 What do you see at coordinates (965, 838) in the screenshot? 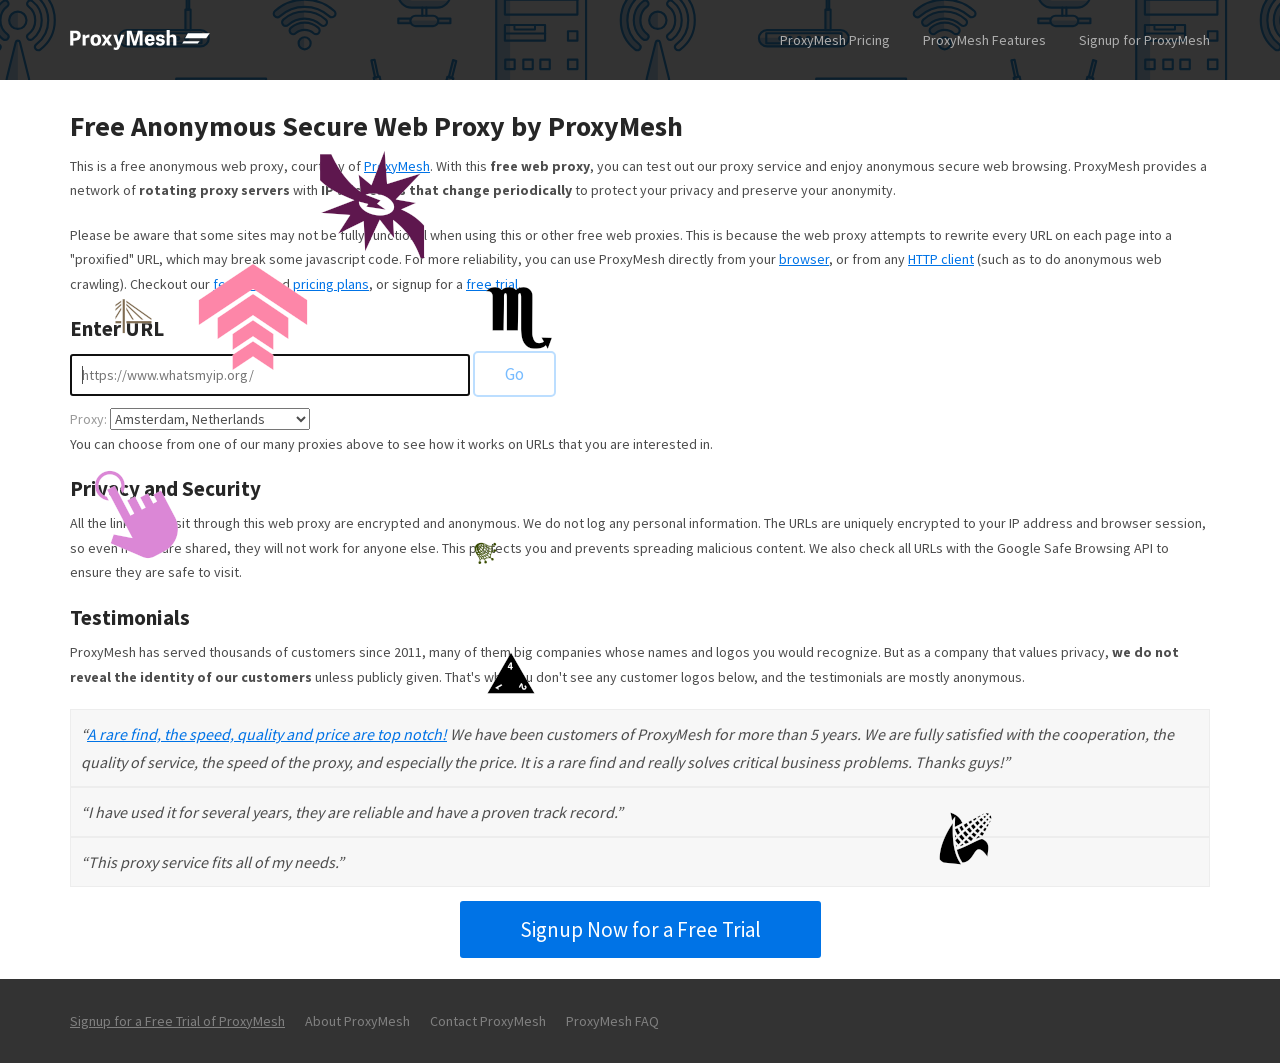
I see `represents a farming or agriculture category` at bounding box center [965, 838].